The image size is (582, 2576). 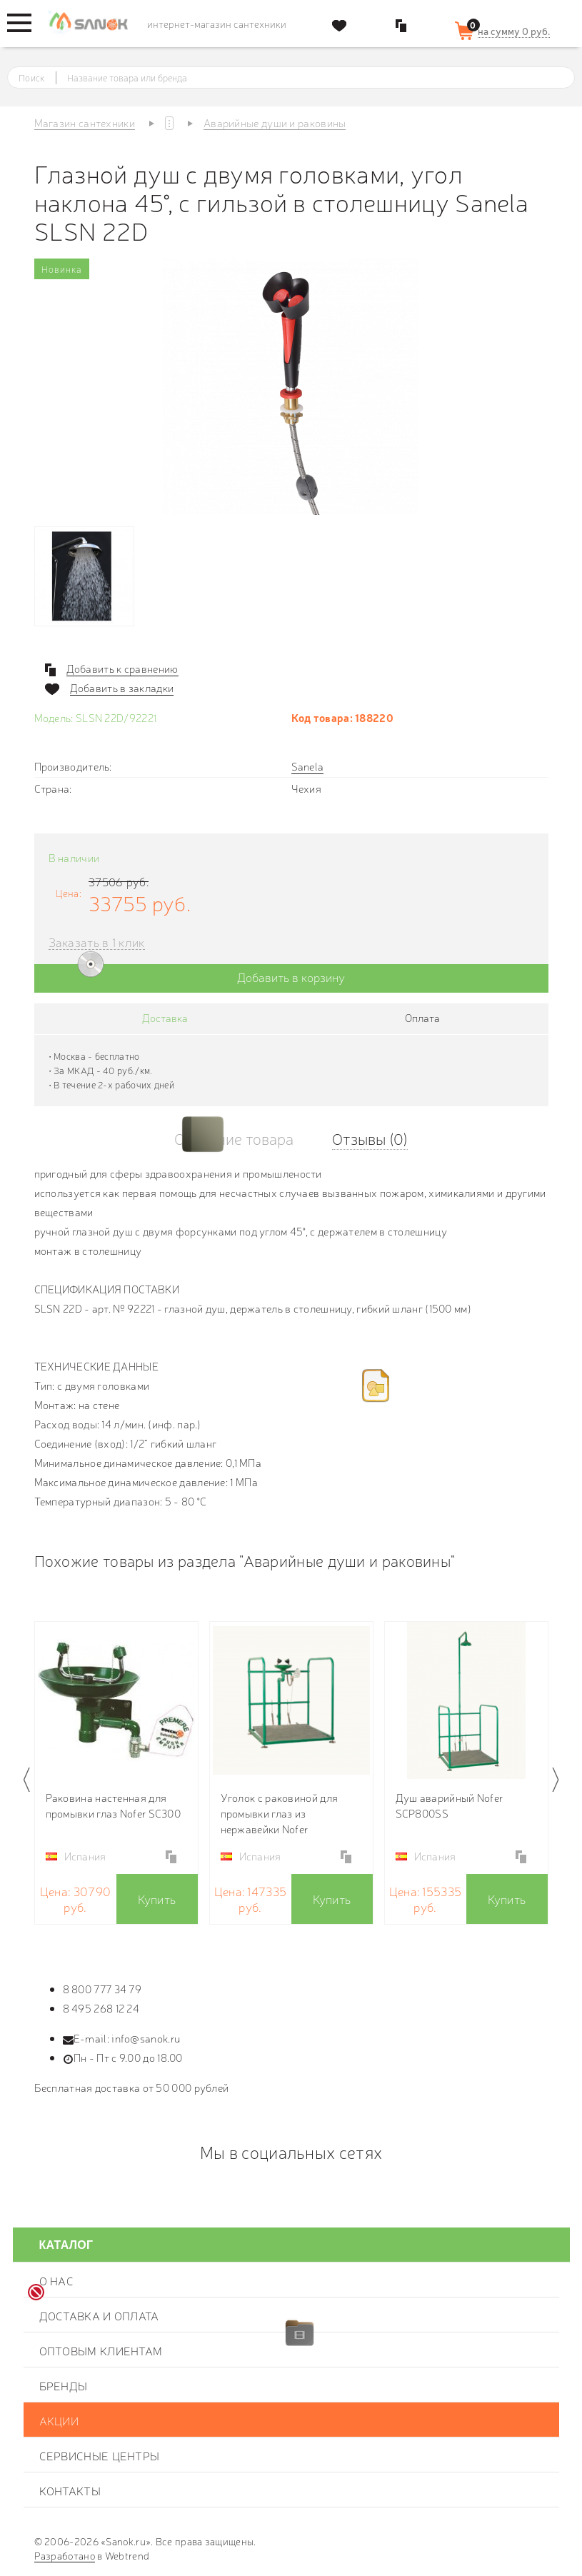 I want to click on indicates a CD-R or writable disc drive, so click(x=91, y=964).